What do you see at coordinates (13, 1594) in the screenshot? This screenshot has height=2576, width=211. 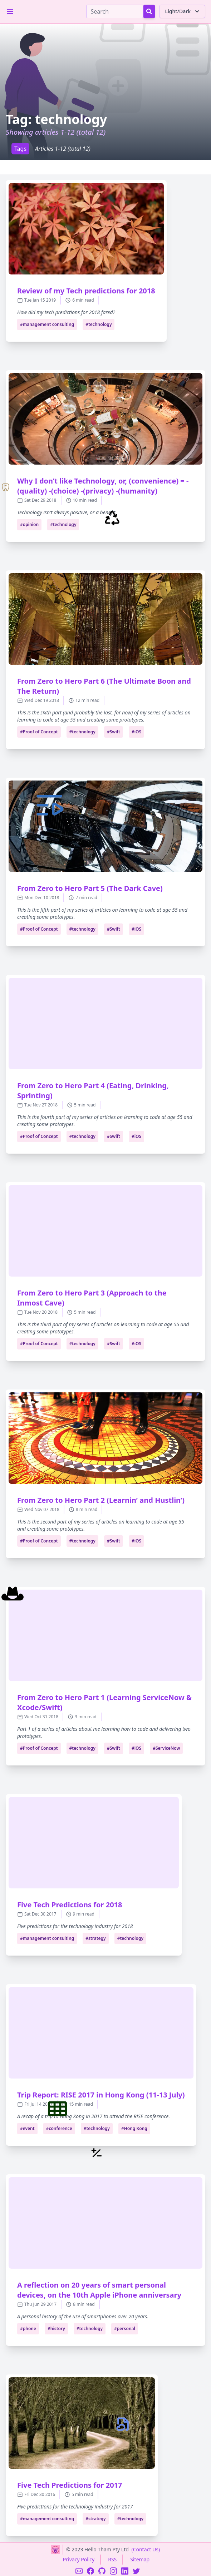 I see `select western or country theme` at bounding box center [13, 1594].